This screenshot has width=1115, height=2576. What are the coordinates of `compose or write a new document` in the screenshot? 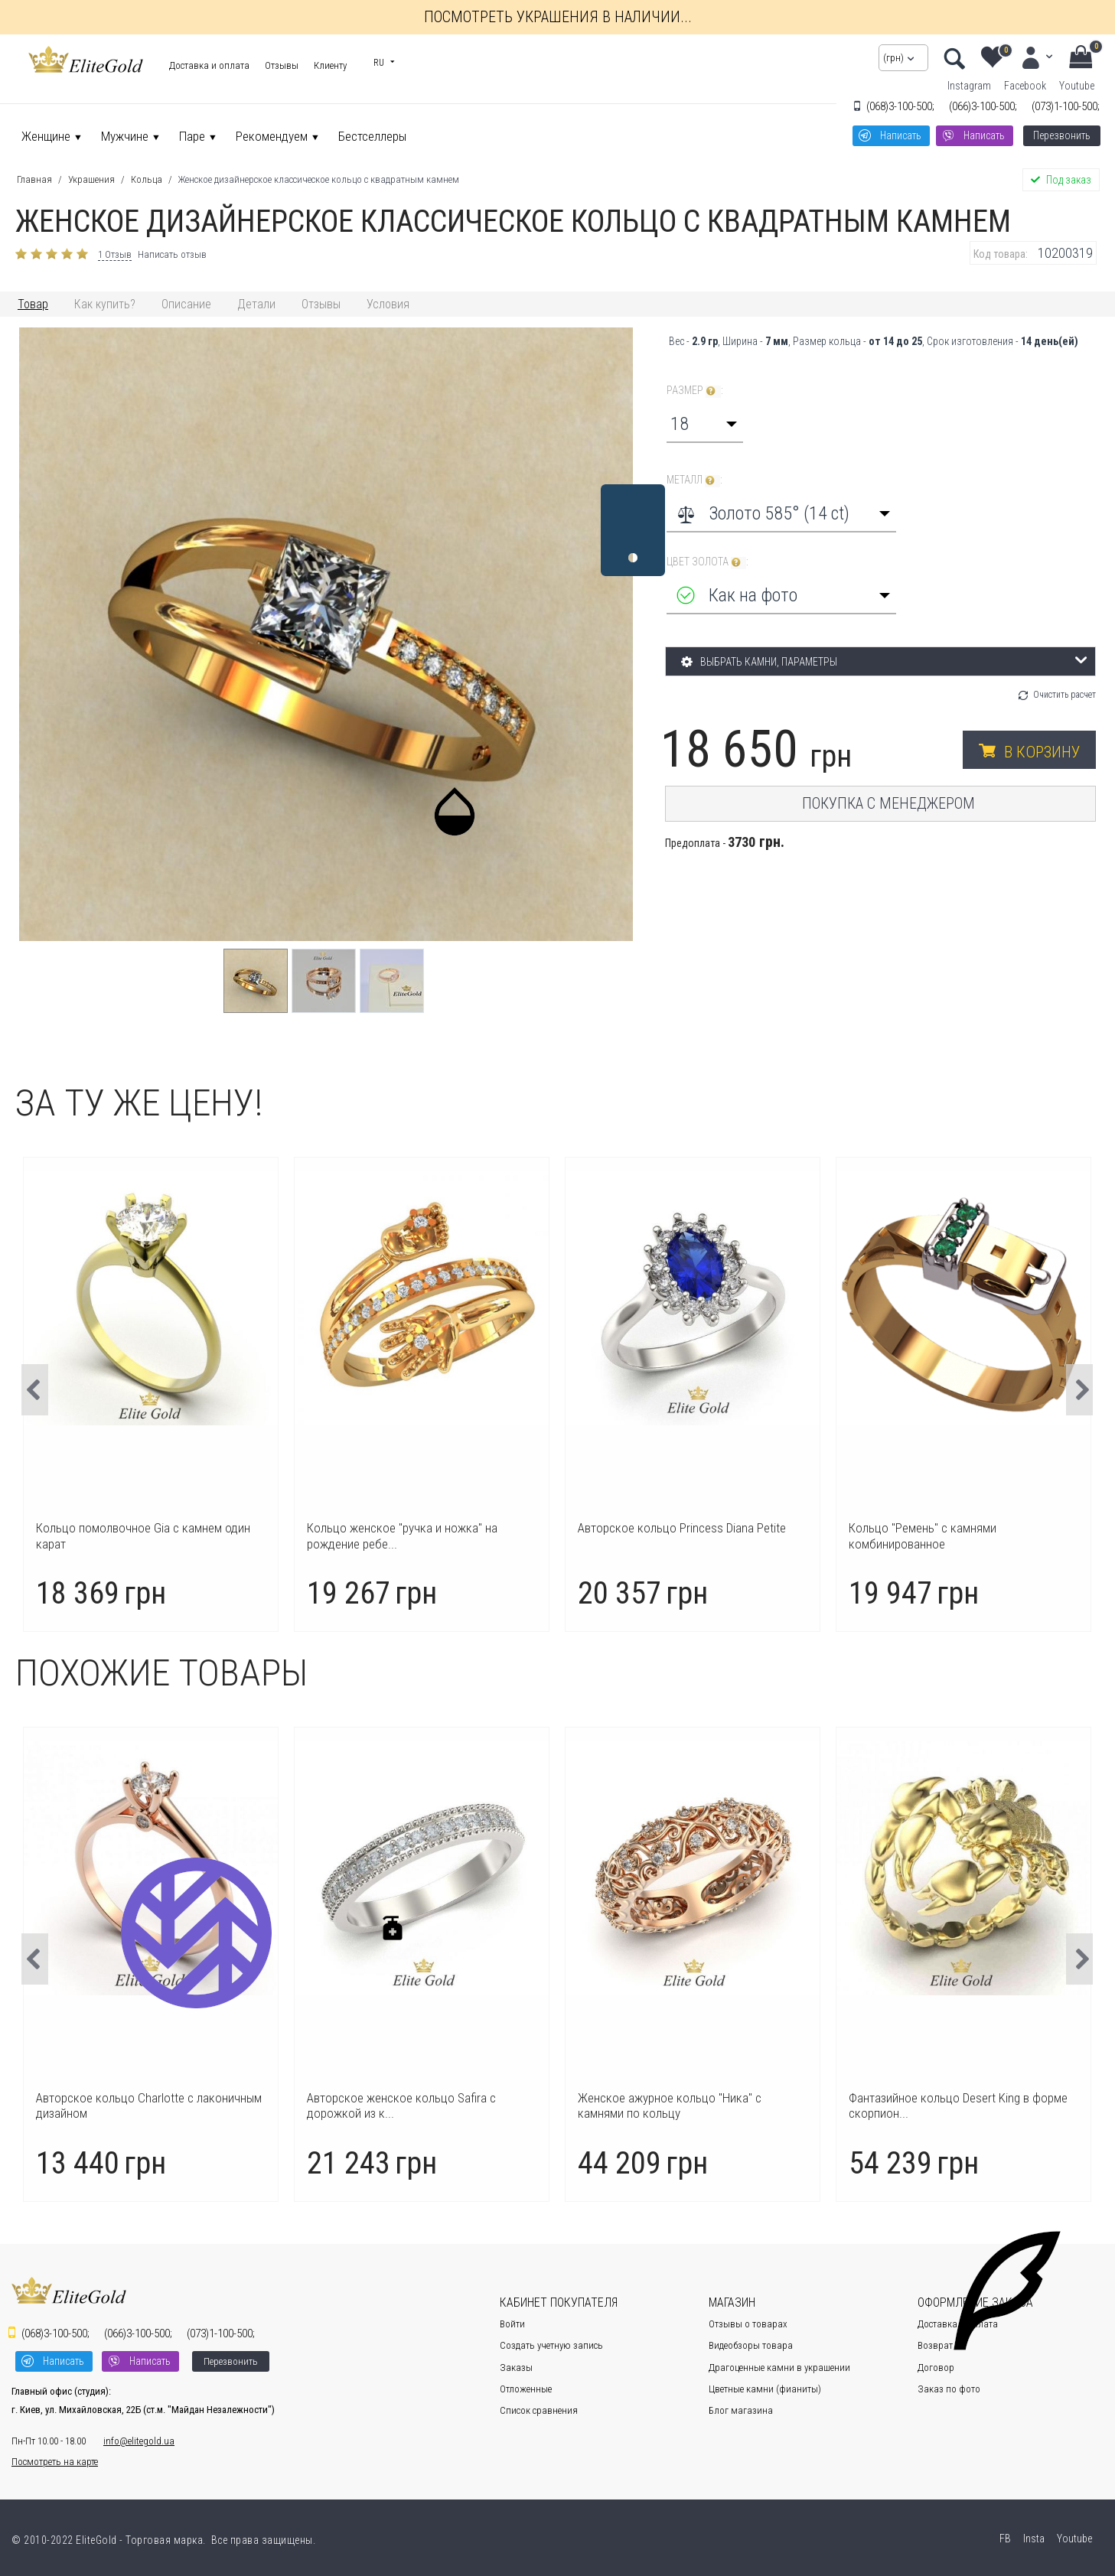 It's located at (1007, 2291).